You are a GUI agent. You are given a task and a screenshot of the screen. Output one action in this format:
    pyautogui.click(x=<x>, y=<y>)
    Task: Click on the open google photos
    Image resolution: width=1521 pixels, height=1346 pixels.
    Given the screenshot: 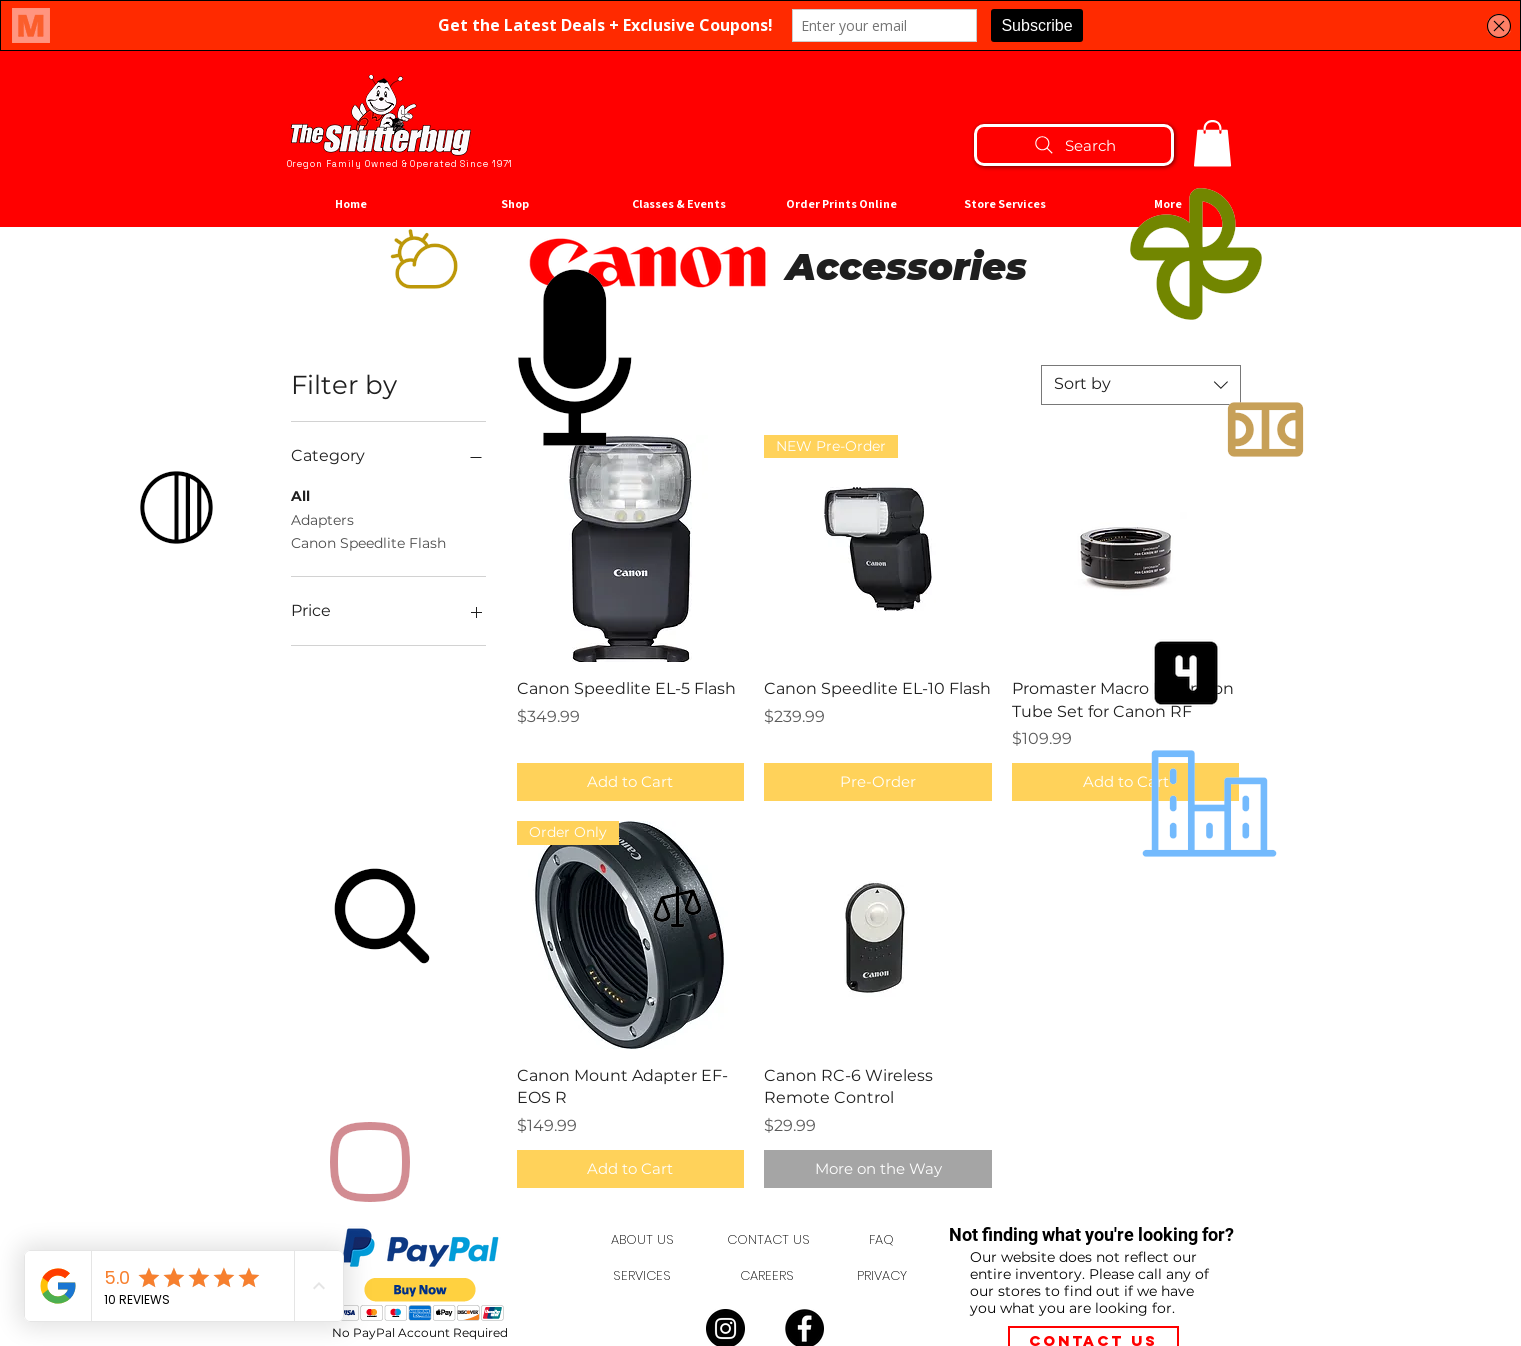 What is the action you would take?
    pyautogui.click(x=1196, y=254)
    